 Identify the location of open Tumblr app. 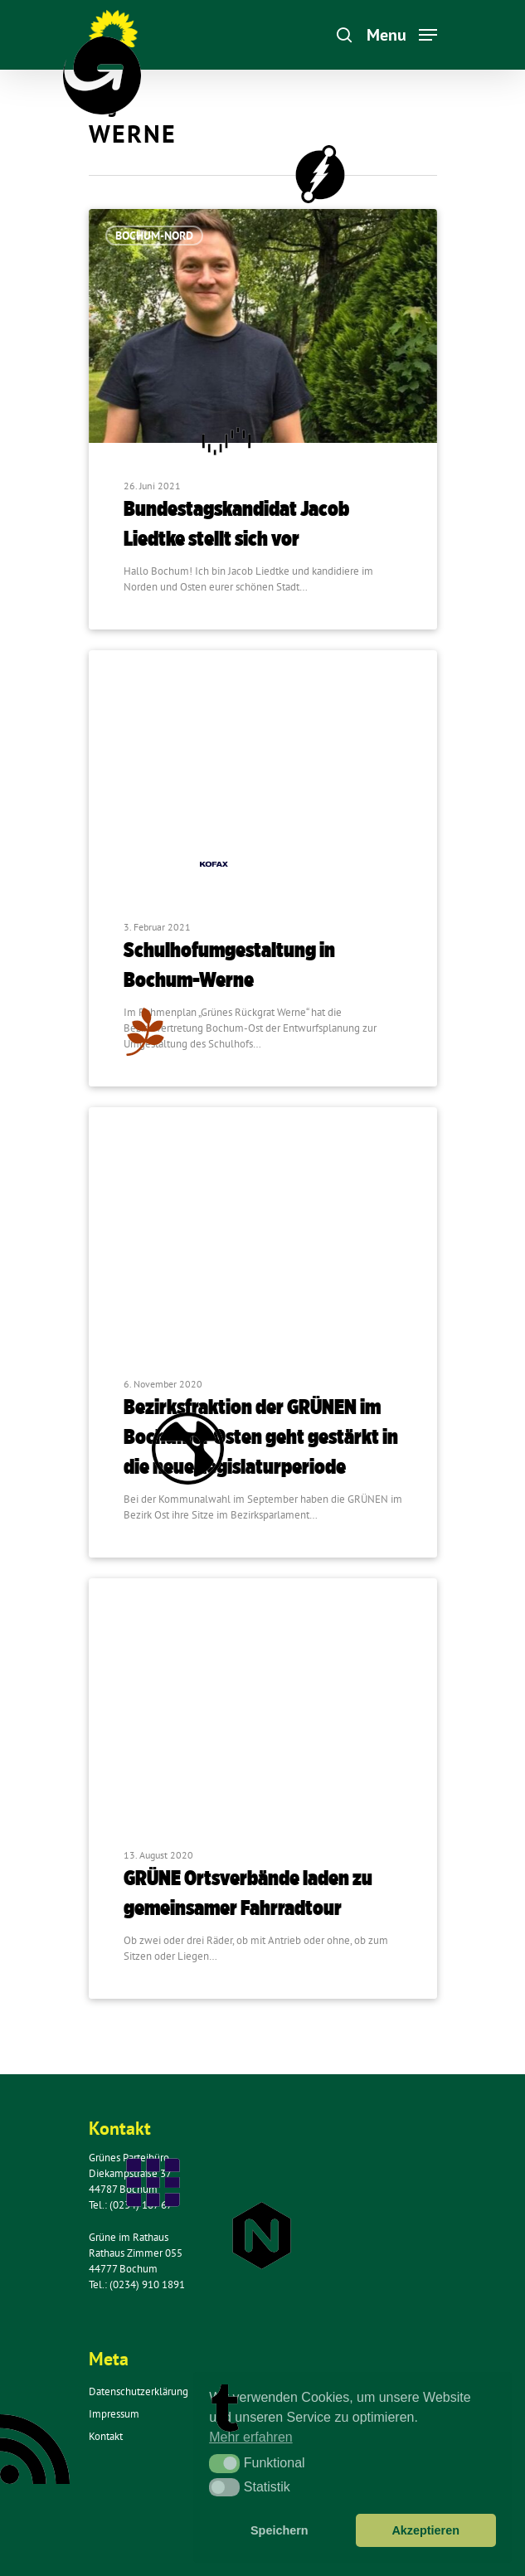
(225, 2408).